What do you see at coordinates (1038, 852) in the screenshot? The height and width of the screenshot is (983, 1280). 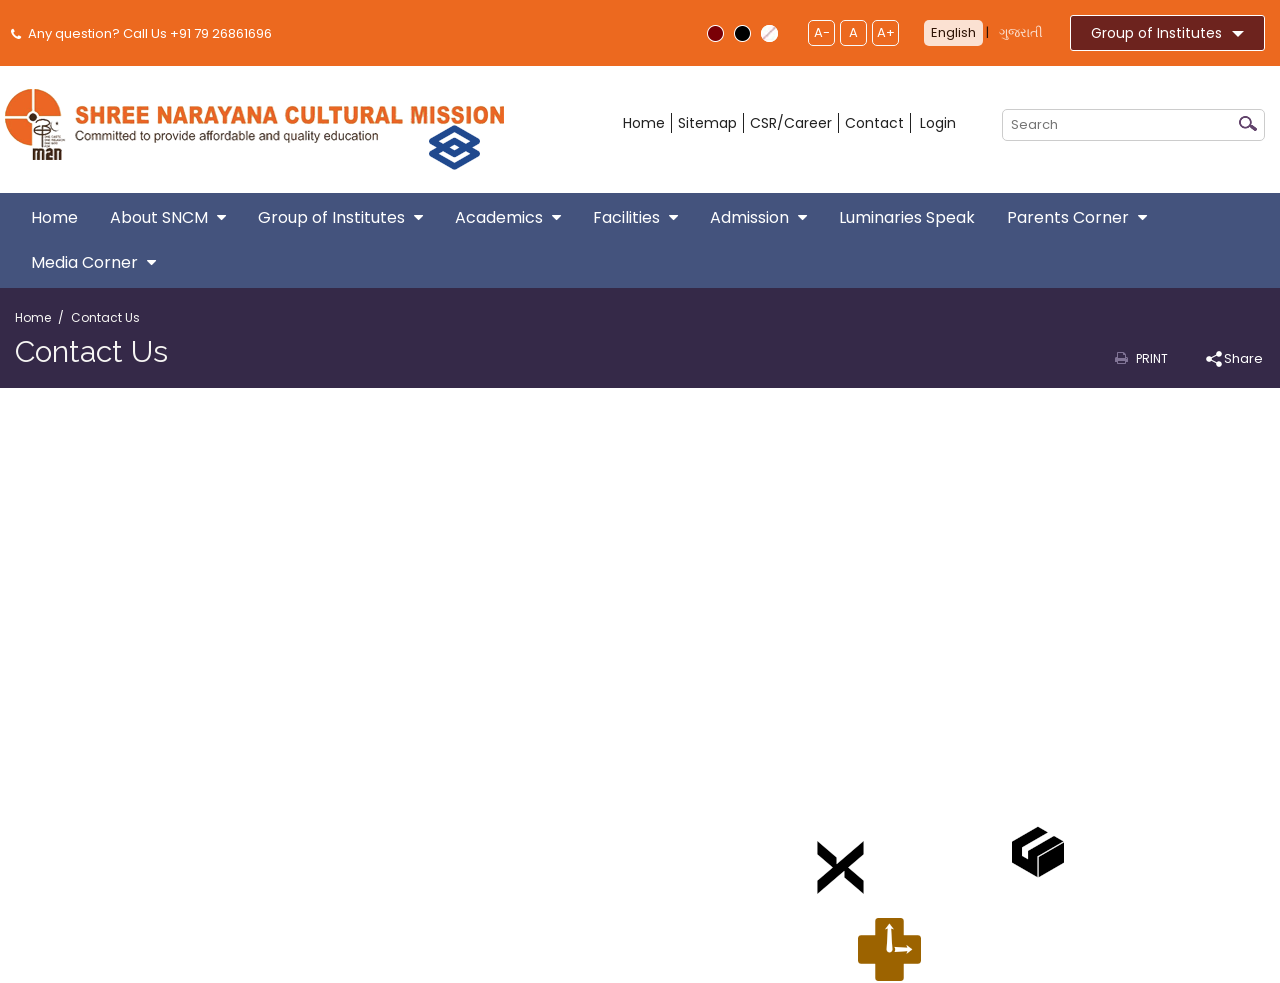 I see `git large file storage logo` at bounding box center [1038, 852].